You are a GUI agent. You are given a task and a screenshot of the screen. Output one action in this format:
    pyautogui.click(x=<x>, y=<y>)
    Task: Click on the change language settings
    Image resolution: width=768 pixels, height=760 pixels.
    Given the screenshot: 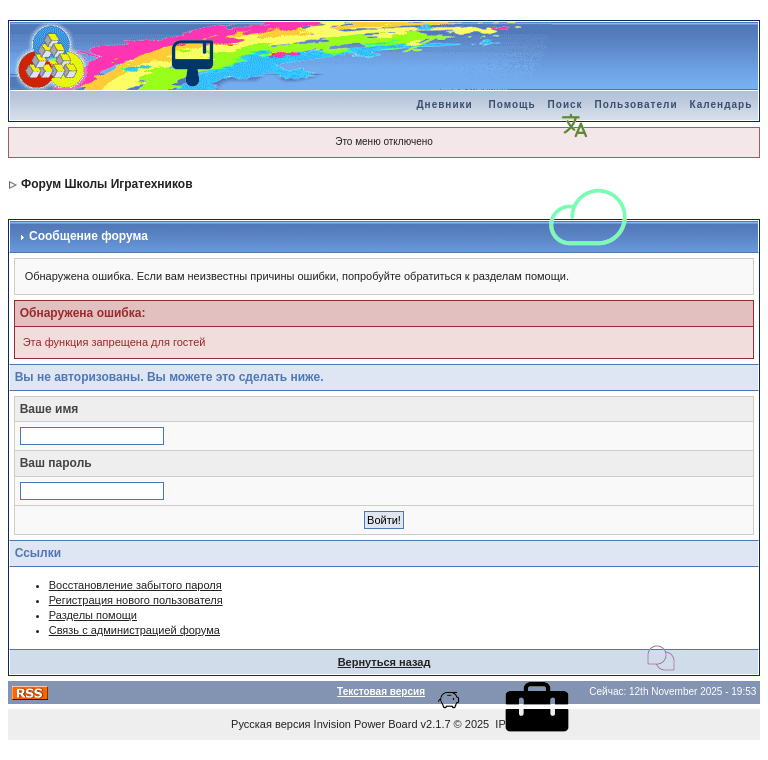 What is the action you would take?
    pyautogui.click(x=574, y=125)
    